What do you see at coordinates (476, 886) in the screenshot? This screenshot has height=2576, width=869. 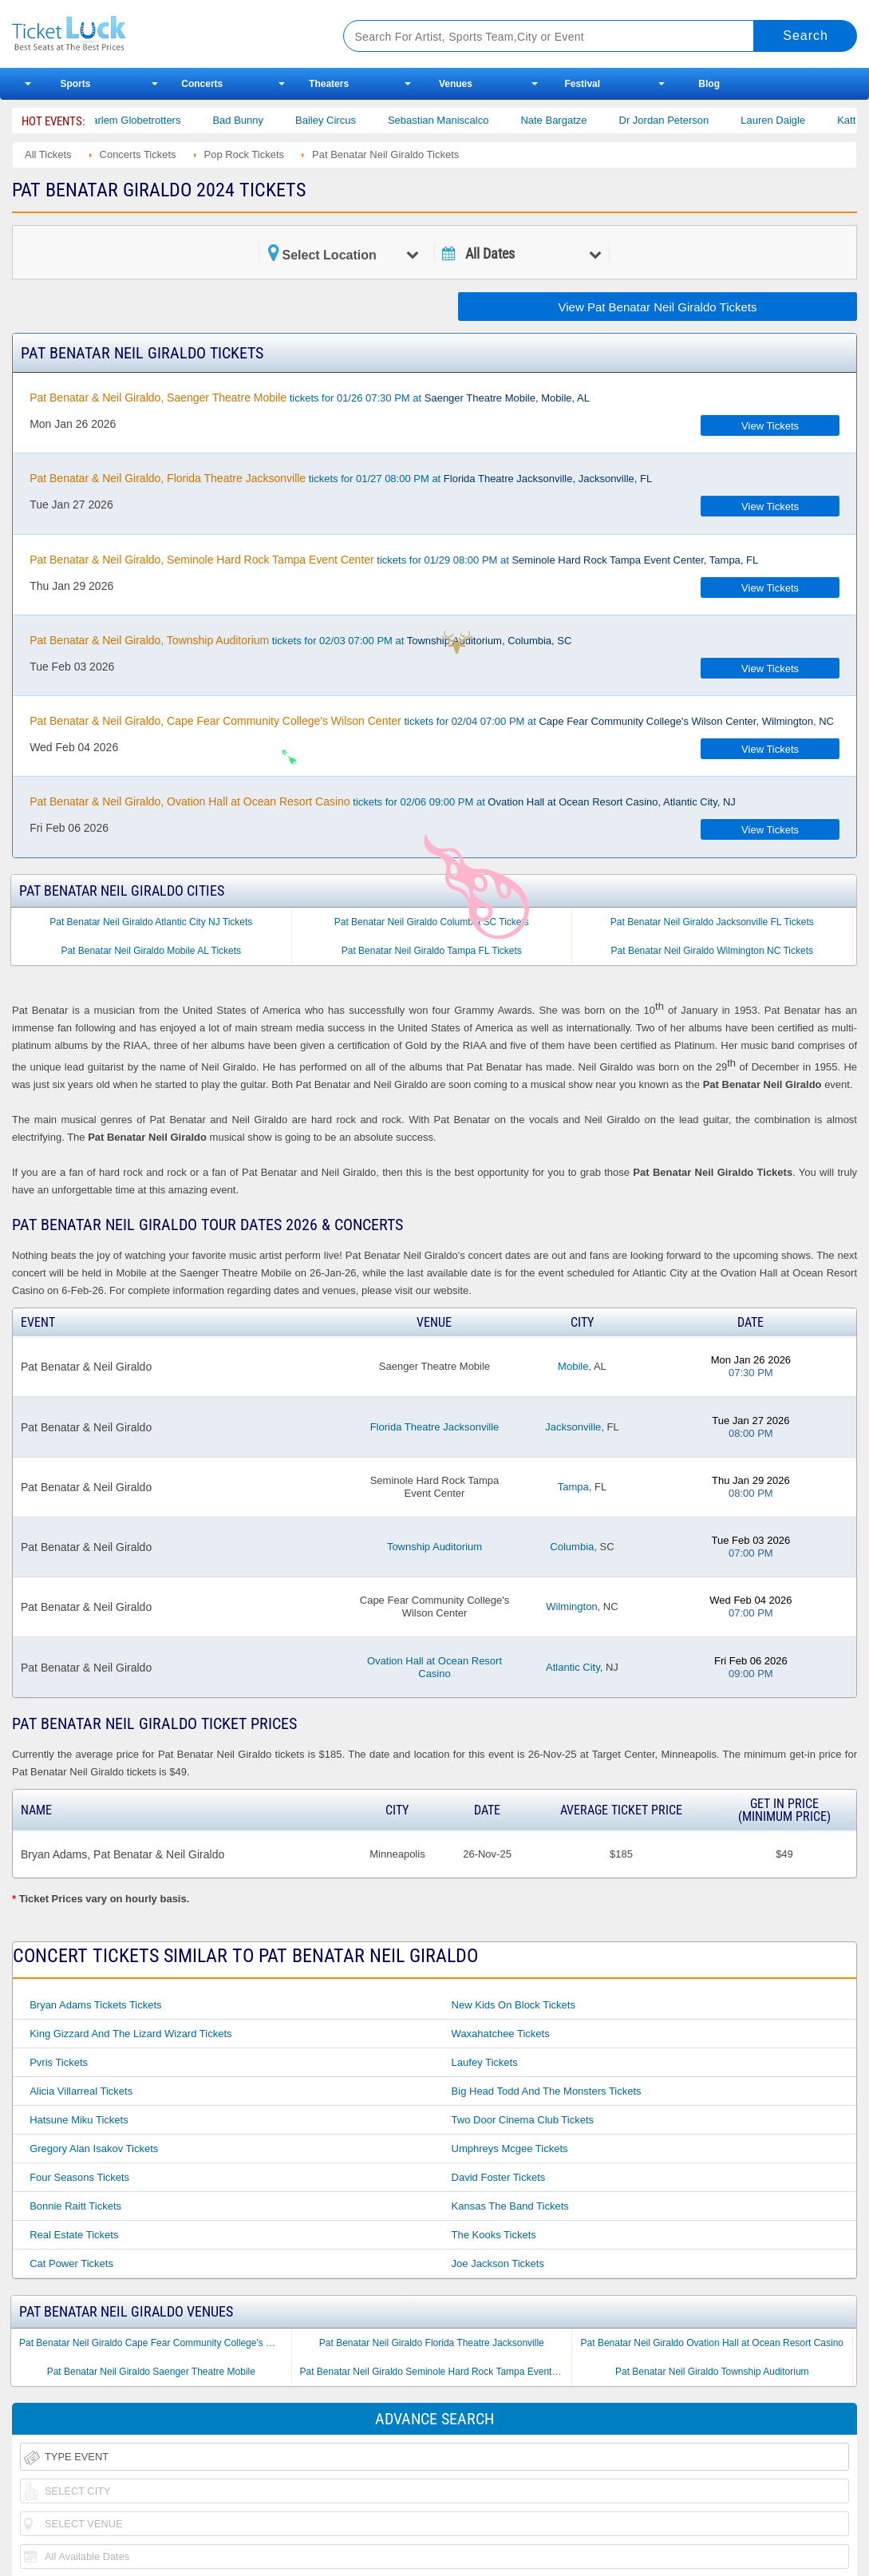 I see `cast a plasma or energy attack` at bounding box center [476, 886].